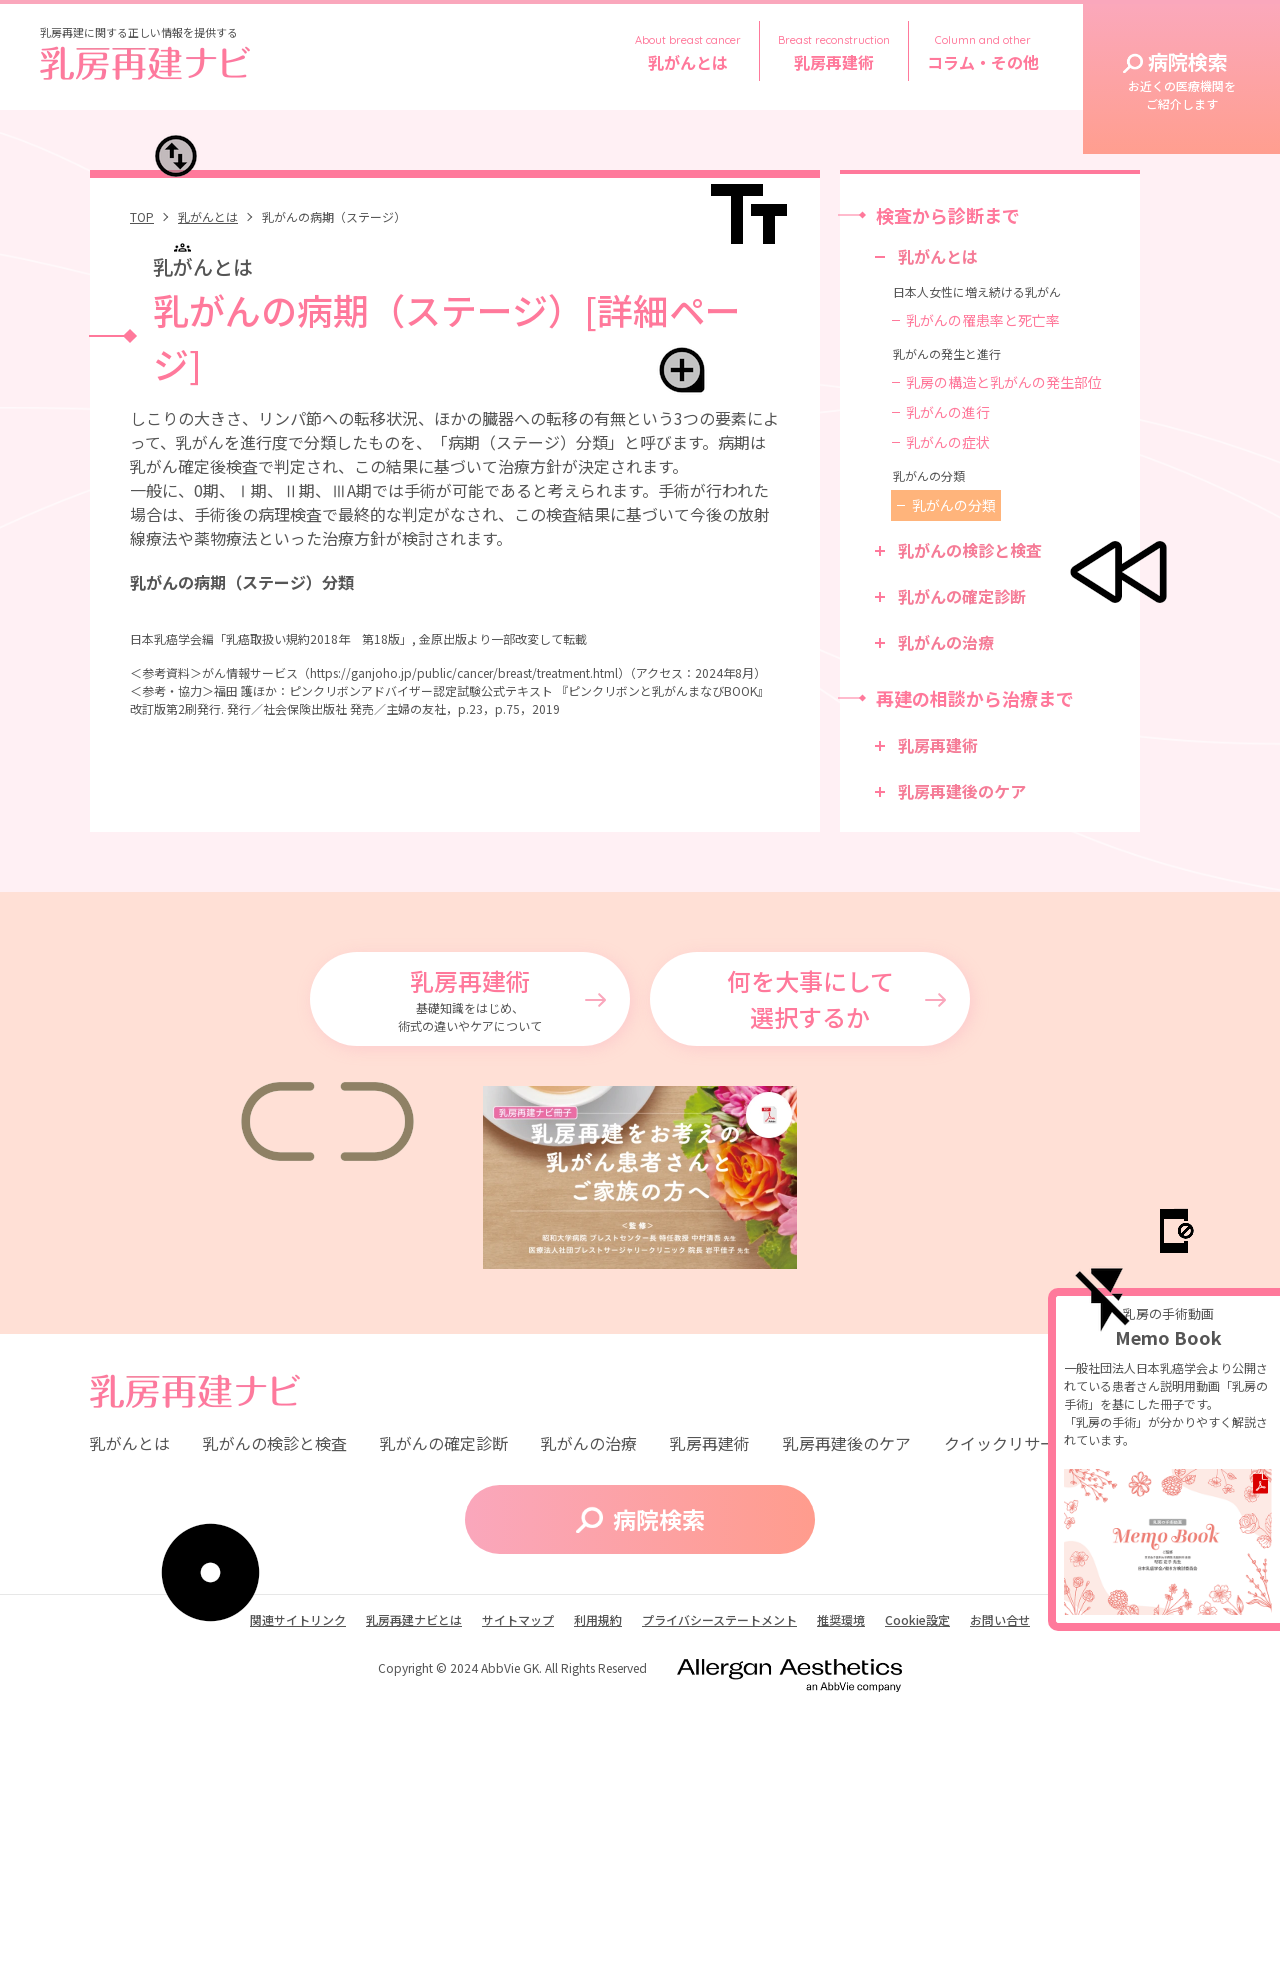 The width and height of the screenshot is (1280, 1965). I want to click on swap or reorder items vertically, so click(176, 156).